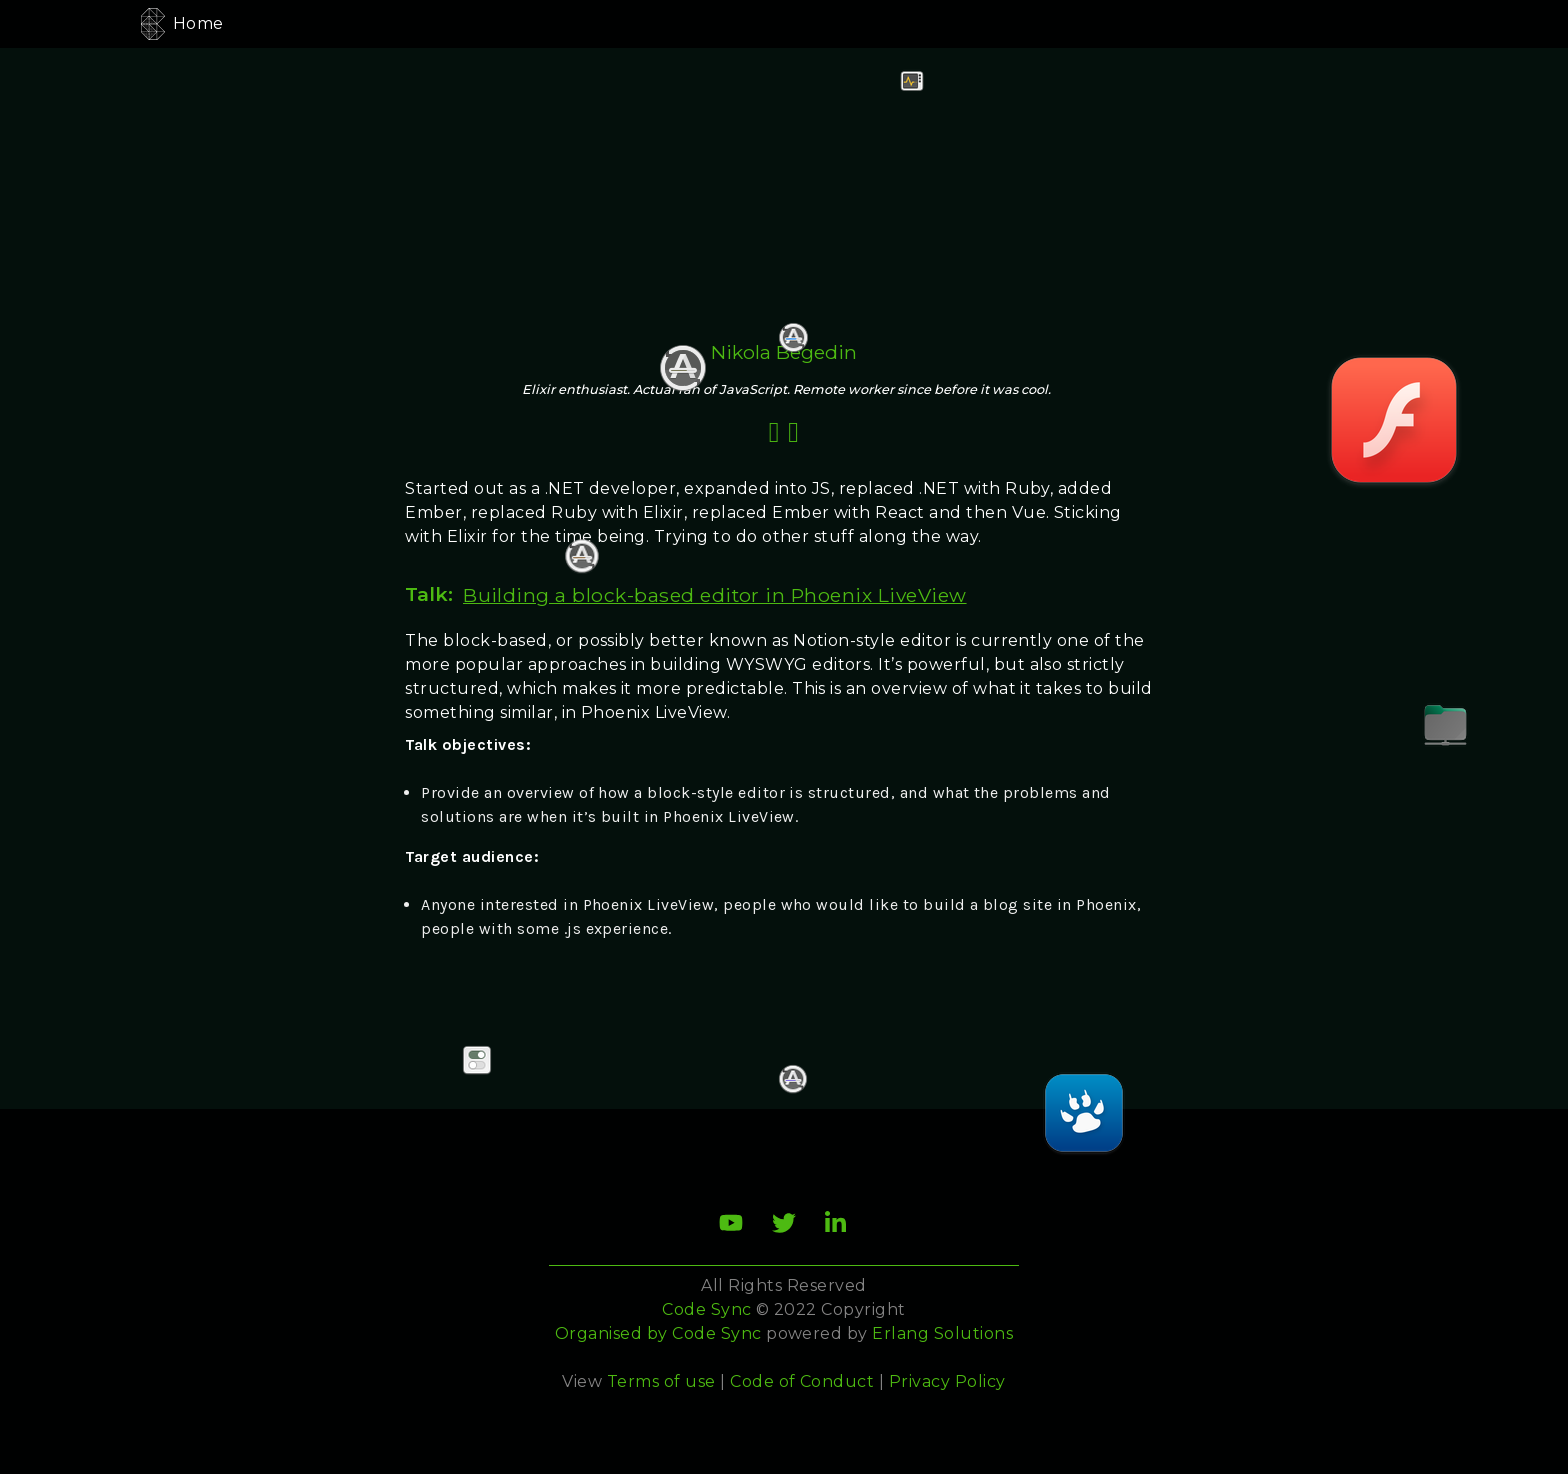 The height and width of the screenshot is (1474, 1568). What do you see at coordinates (793, 1079) in the screenshot?
I see `check for available software updates` at bounding box center [793, 1079].